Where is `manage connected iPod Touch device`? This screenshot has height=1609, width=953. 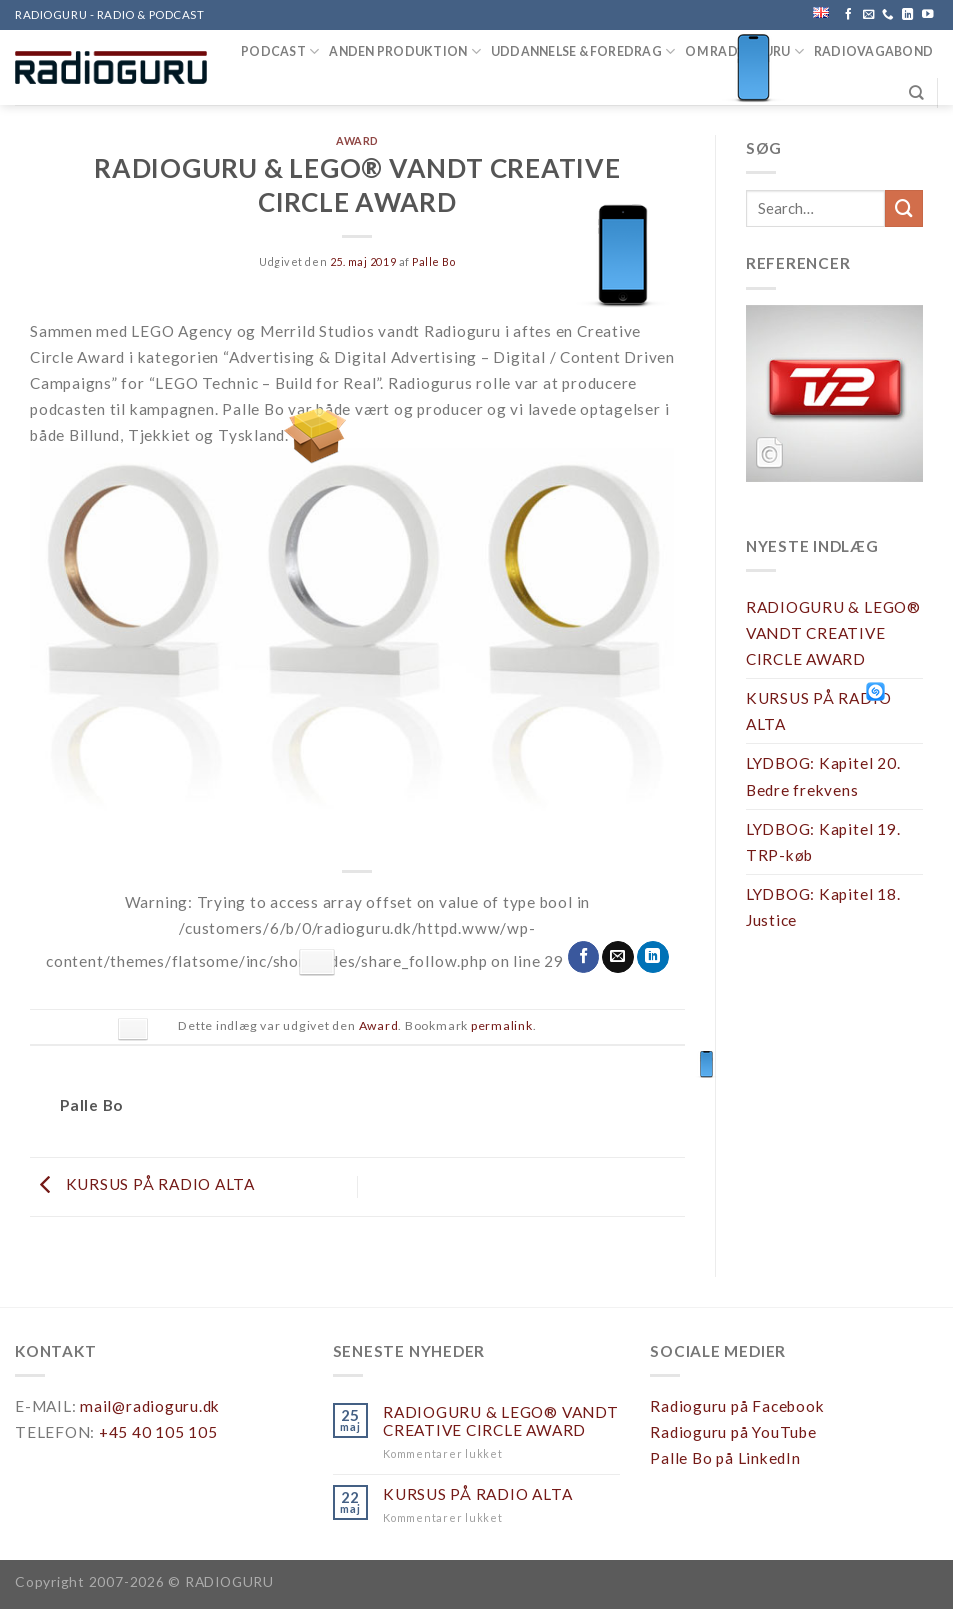
manage connected iPod Touch device is located at coordinates (623, 256).